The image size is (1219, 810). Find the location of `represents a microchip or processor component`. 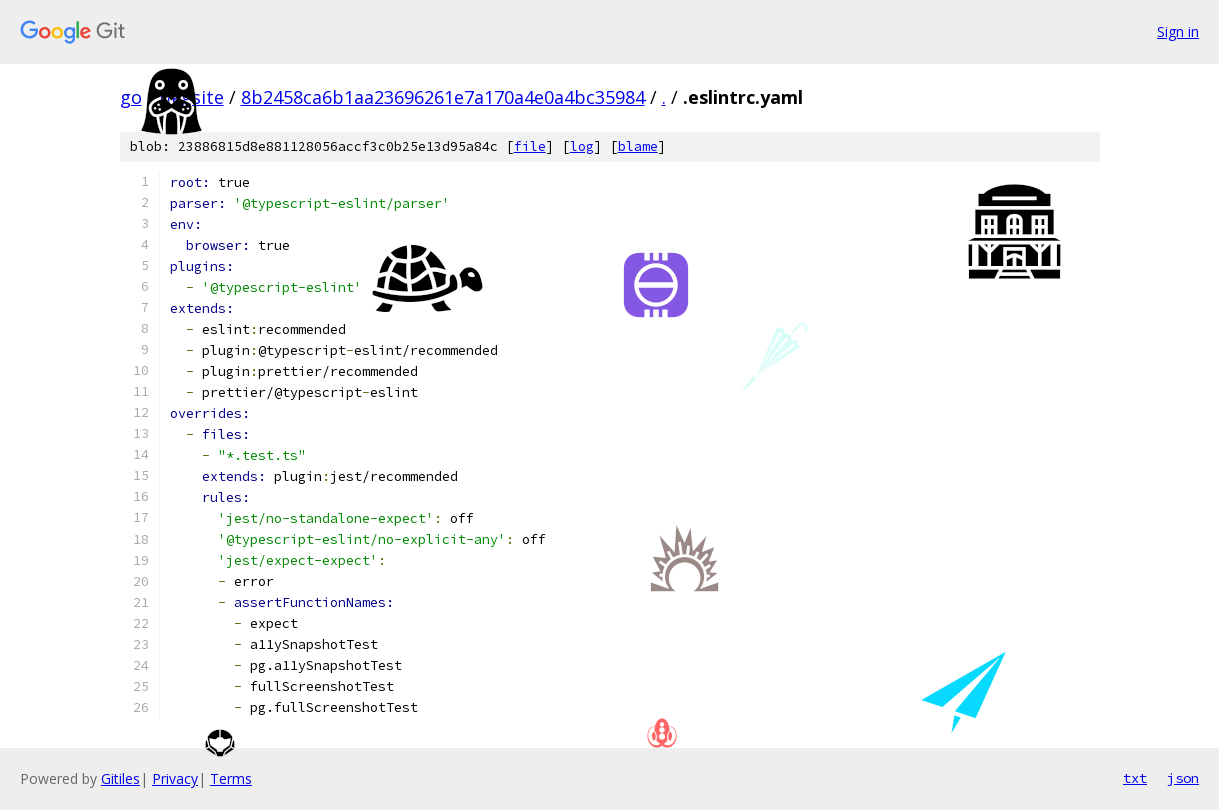

represents a microchip or processor component is located at coordinates (656, 285).